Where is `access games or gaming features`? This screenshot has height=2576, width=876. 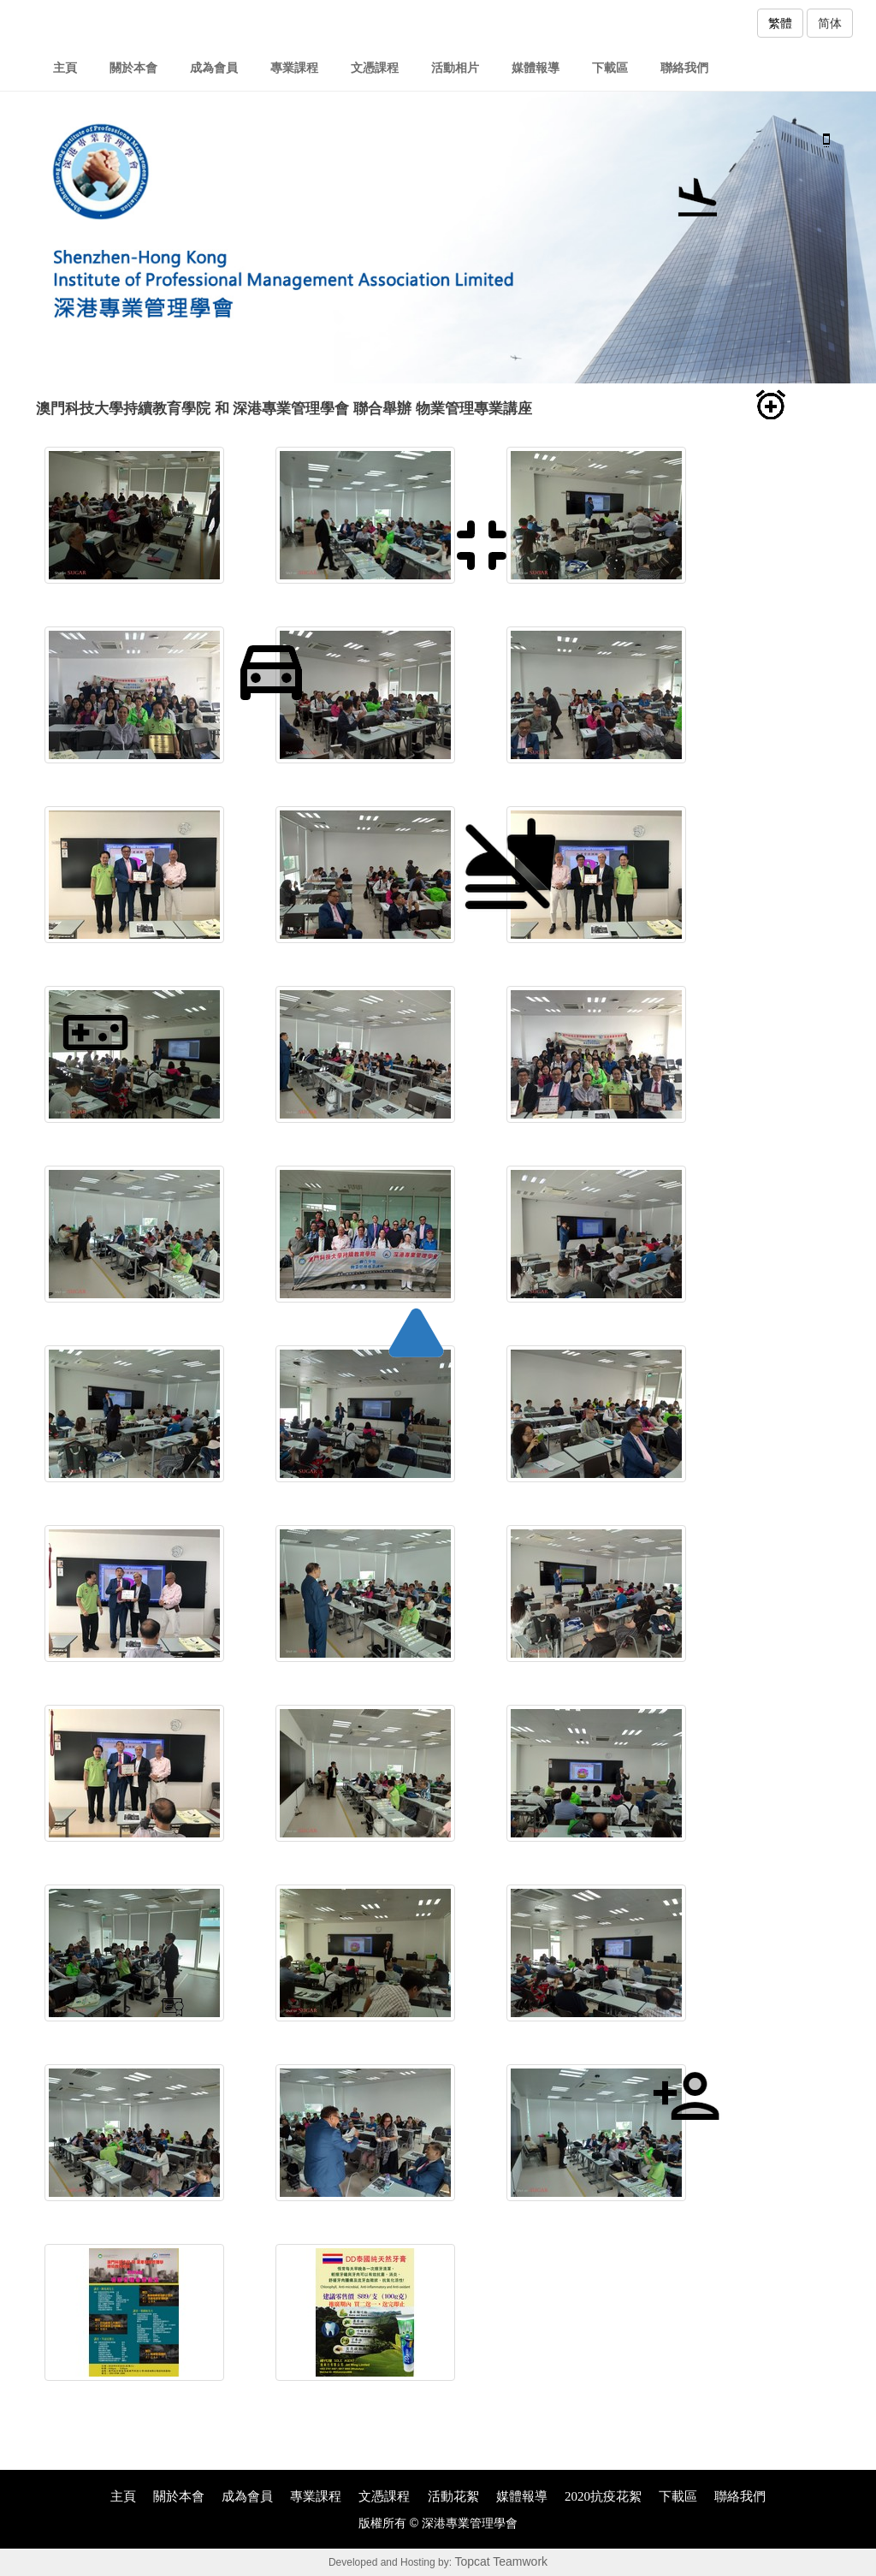 access games or gaming features is located at coordinates (95, 1032).